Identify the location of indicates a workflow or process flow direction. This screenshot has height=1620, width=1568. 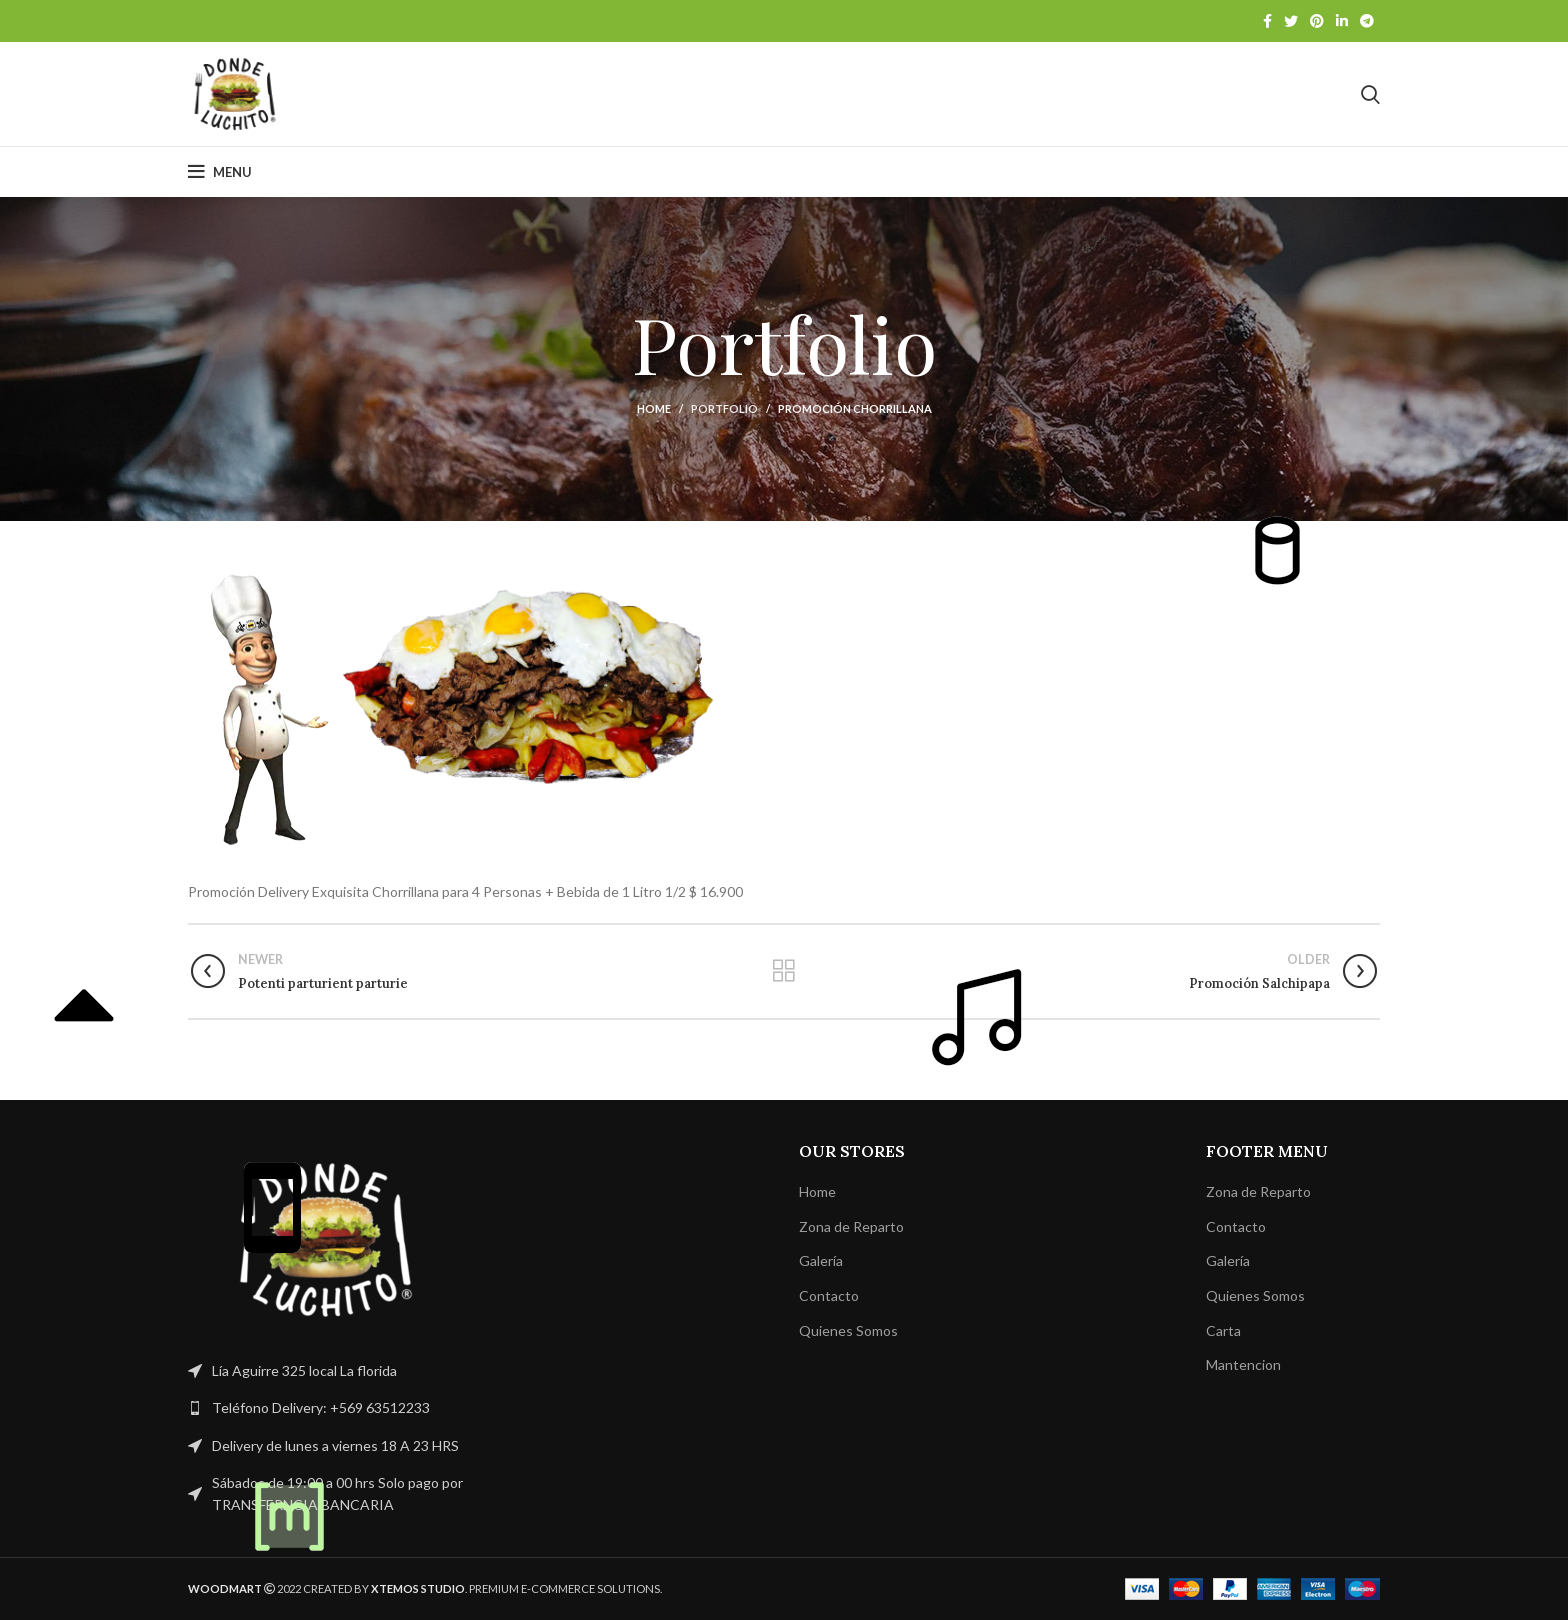
(1094, 243).